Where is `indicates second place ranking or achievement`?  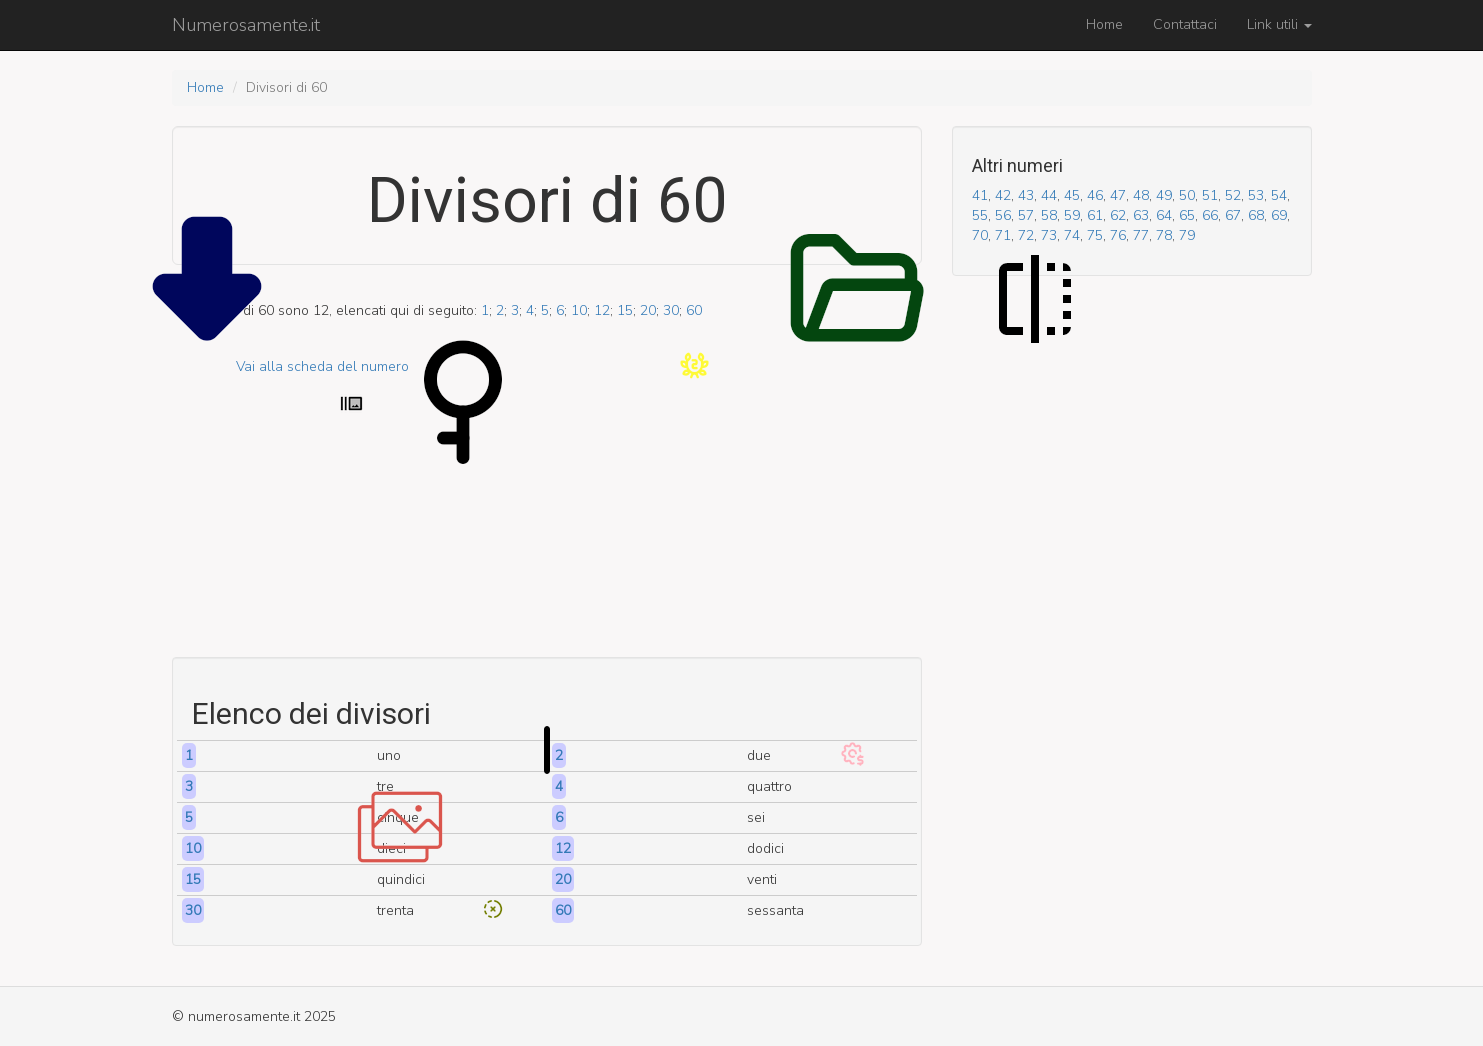
indicates second place ranking or achievement is located at coordinates (694, 365).